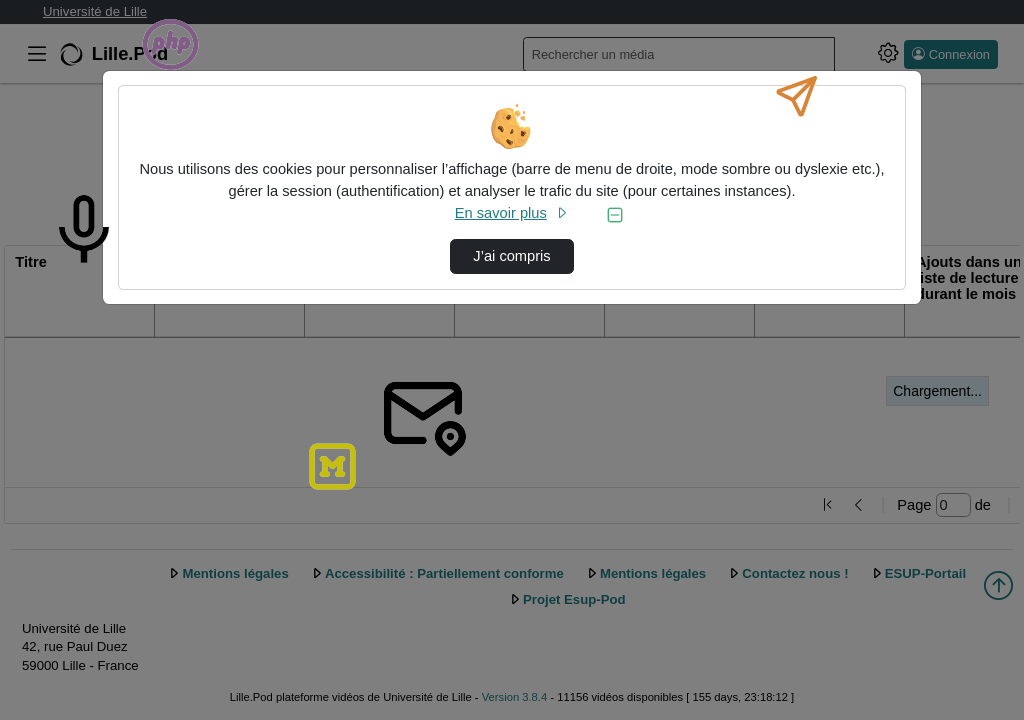 This screenshot has height=720, width=1024. What do you see at coordinates (332, 466) in the screenshot?
I see `open Medium app` at bounding box center [332, 466].